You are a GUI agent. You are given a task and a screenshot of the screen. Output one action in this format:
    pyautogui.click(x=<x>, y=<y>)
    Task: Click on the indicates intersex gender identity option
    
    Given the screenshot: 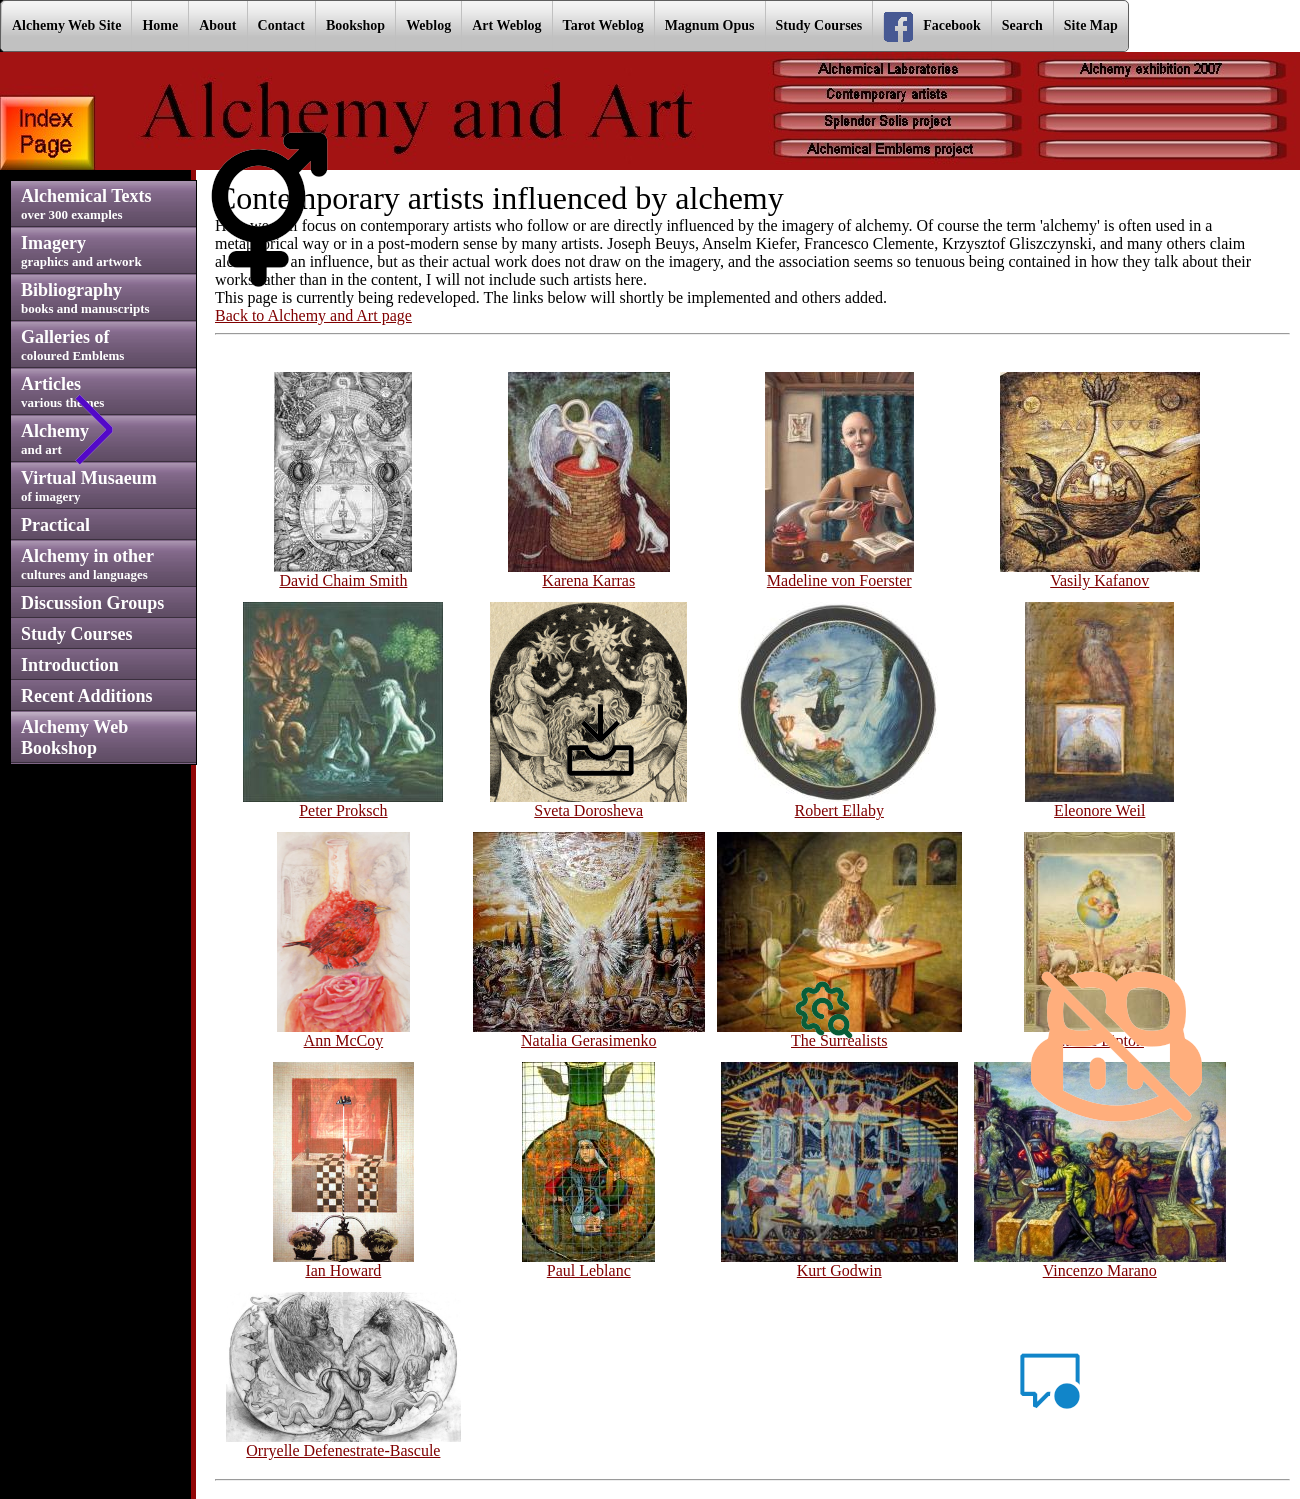 What is the action you would take?
    pyautogui.click(x=264, y=207)
    